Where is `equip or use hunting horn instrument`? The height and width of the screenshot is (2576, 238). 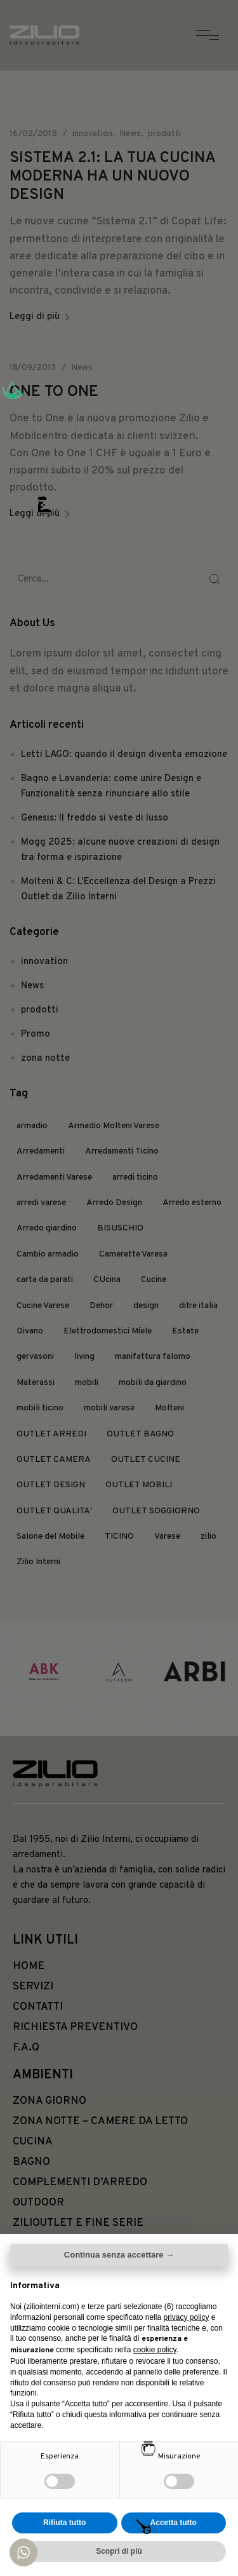
equip or use hunting horn instrument is located at coordinates (13, 392).